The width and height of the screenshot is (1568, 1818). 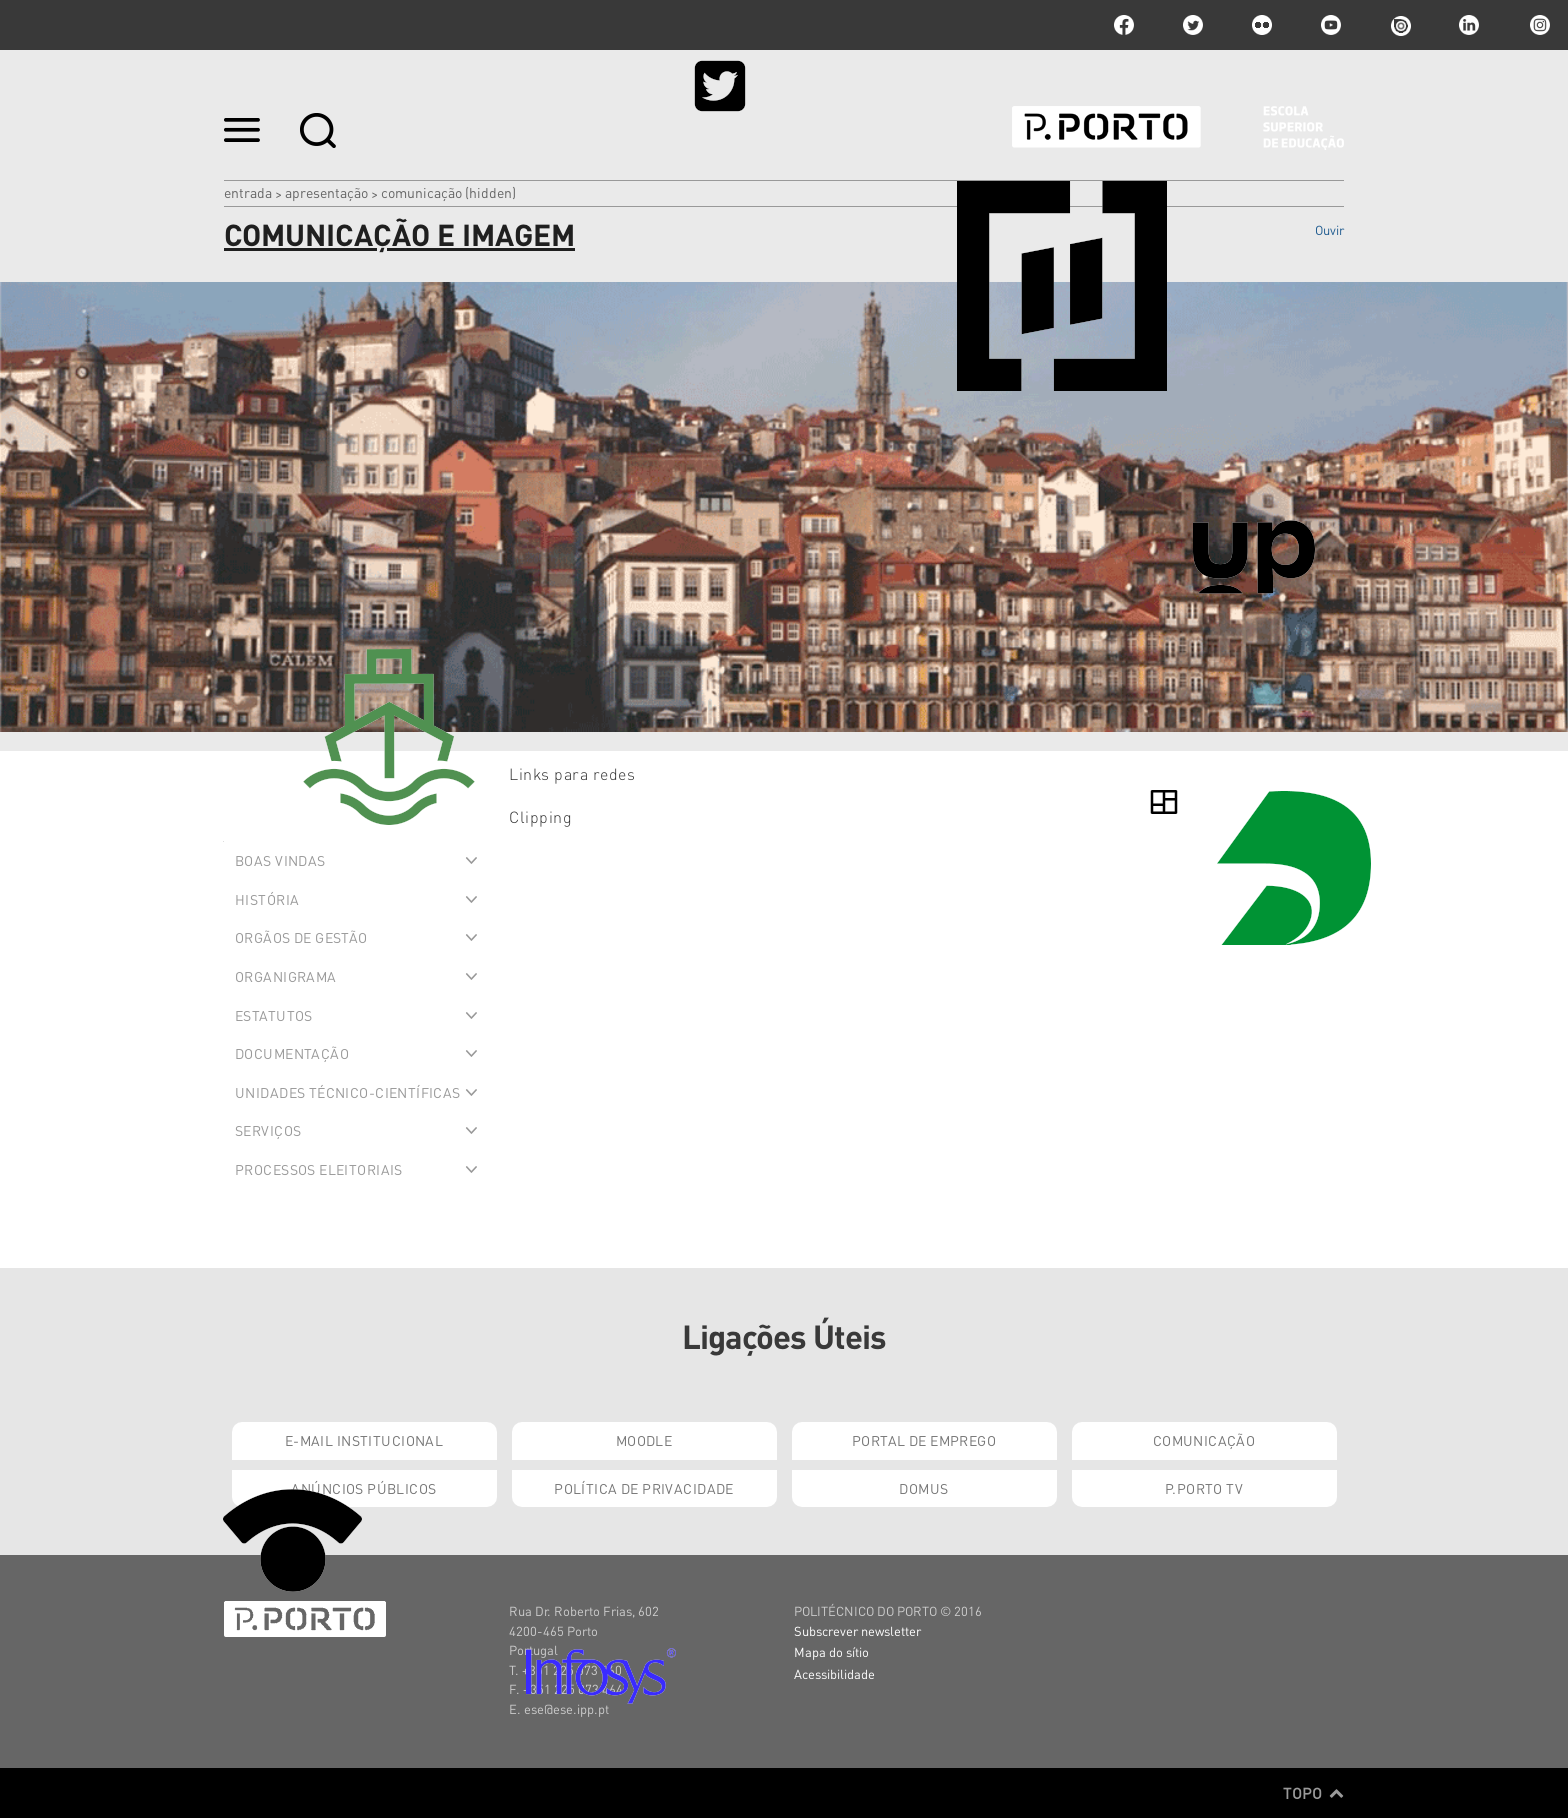 What do you see at coordinates (1294, 868) in the screenshot?
I see `open deepnote collaborative notebook` at bounding box center [1294, 868].